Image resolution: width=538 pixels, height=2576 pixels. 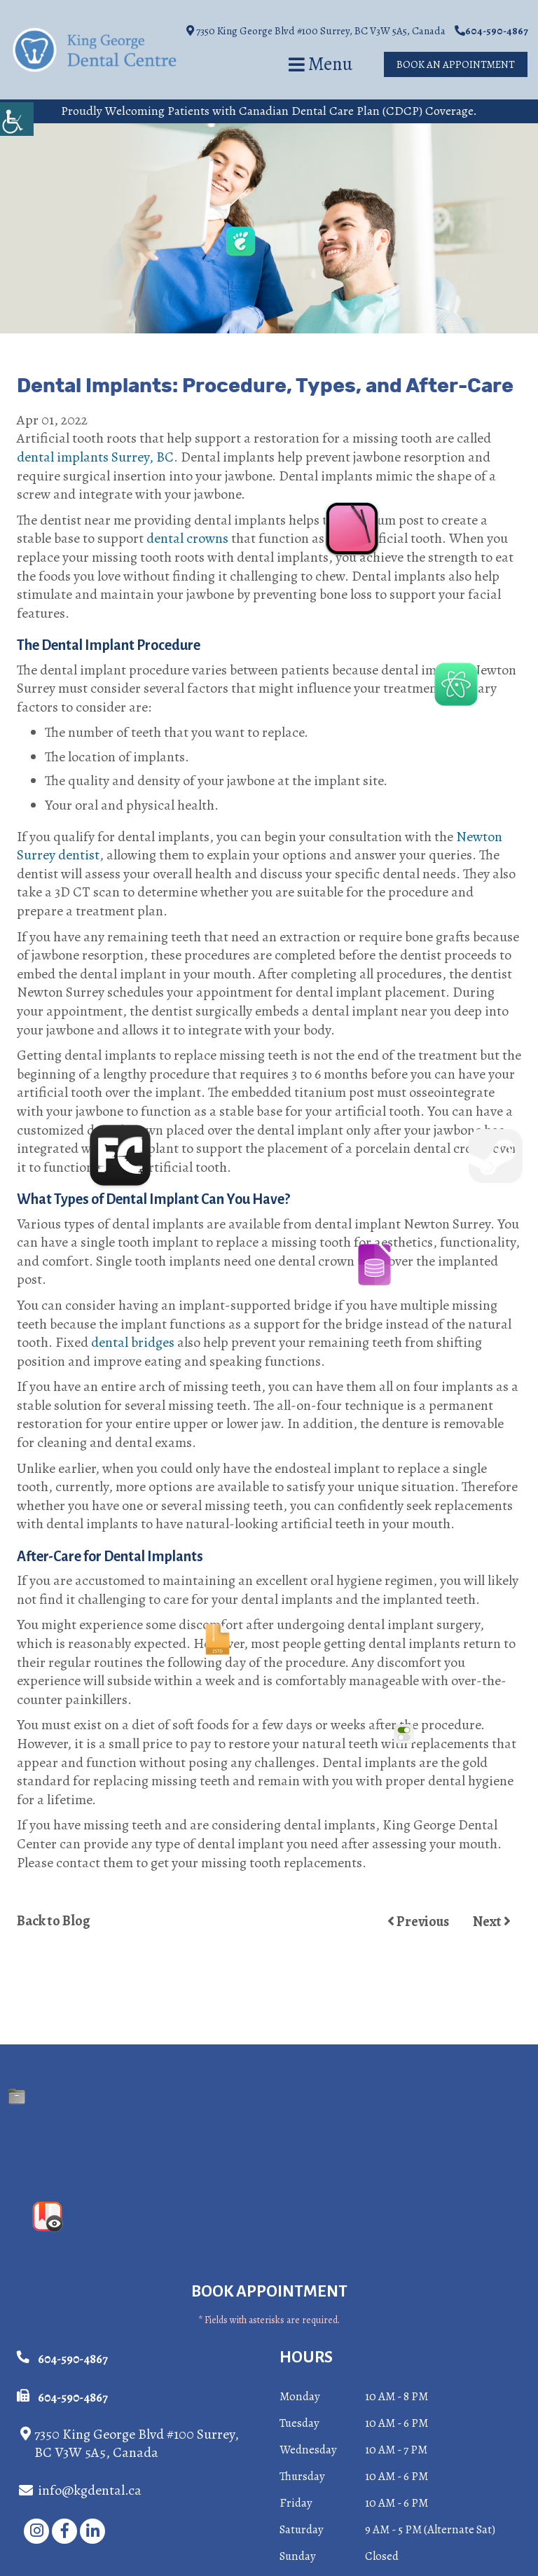 What do you see at coordinates (352, 528) in the screenshot?
I see `open bleachbit system cleaner app` at bounding box center [352, 528].